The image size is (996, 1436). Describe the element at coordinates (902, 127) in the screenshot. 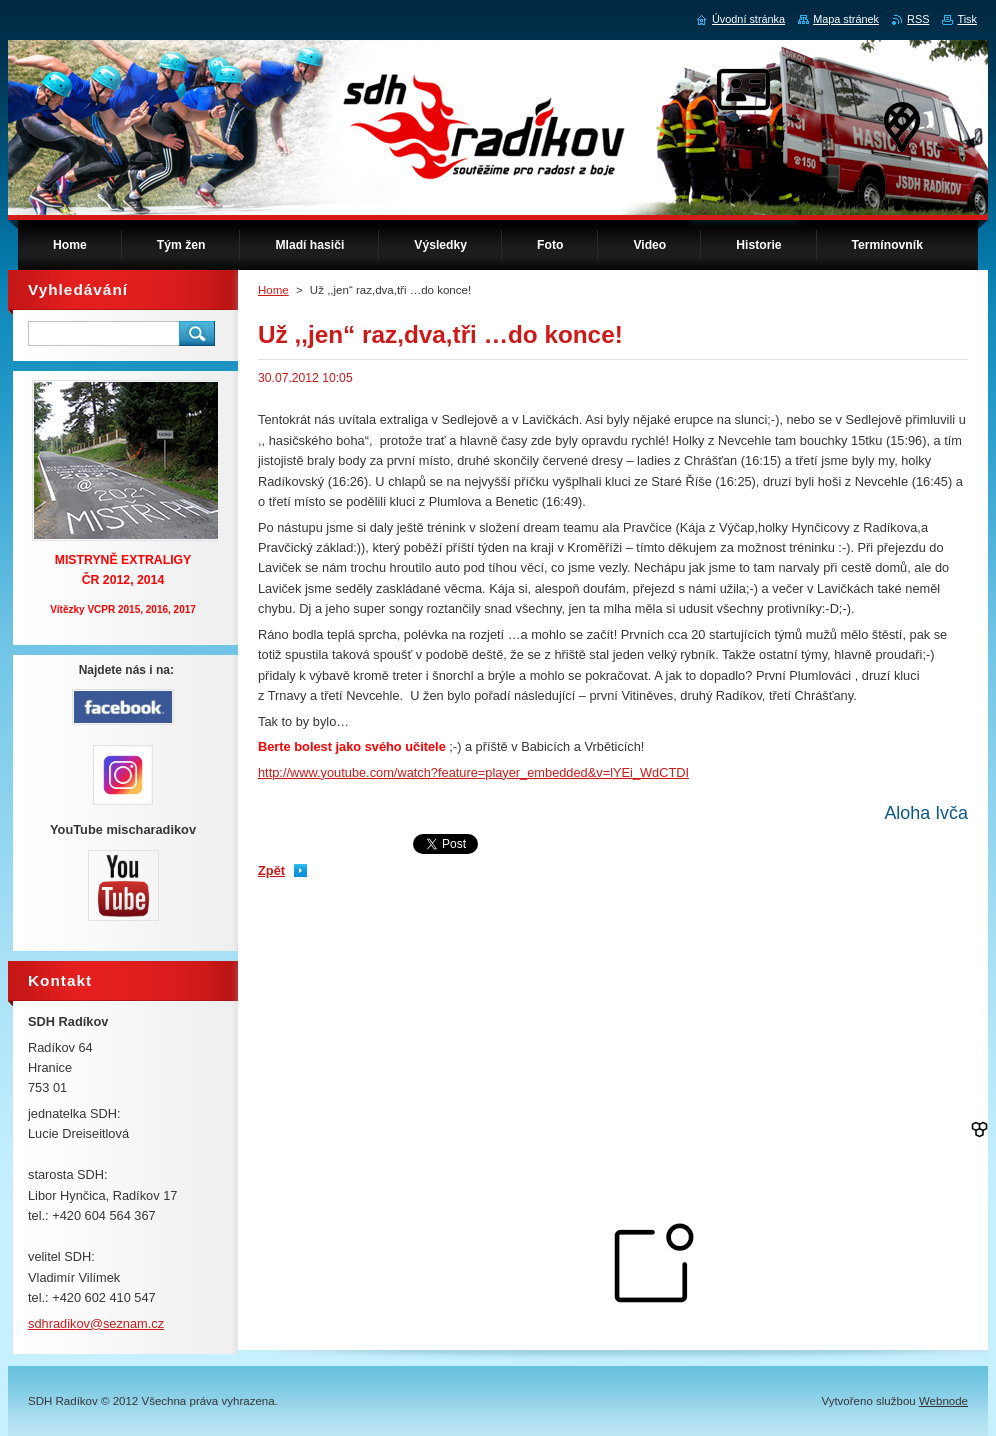

I see `open google maps` at that location.